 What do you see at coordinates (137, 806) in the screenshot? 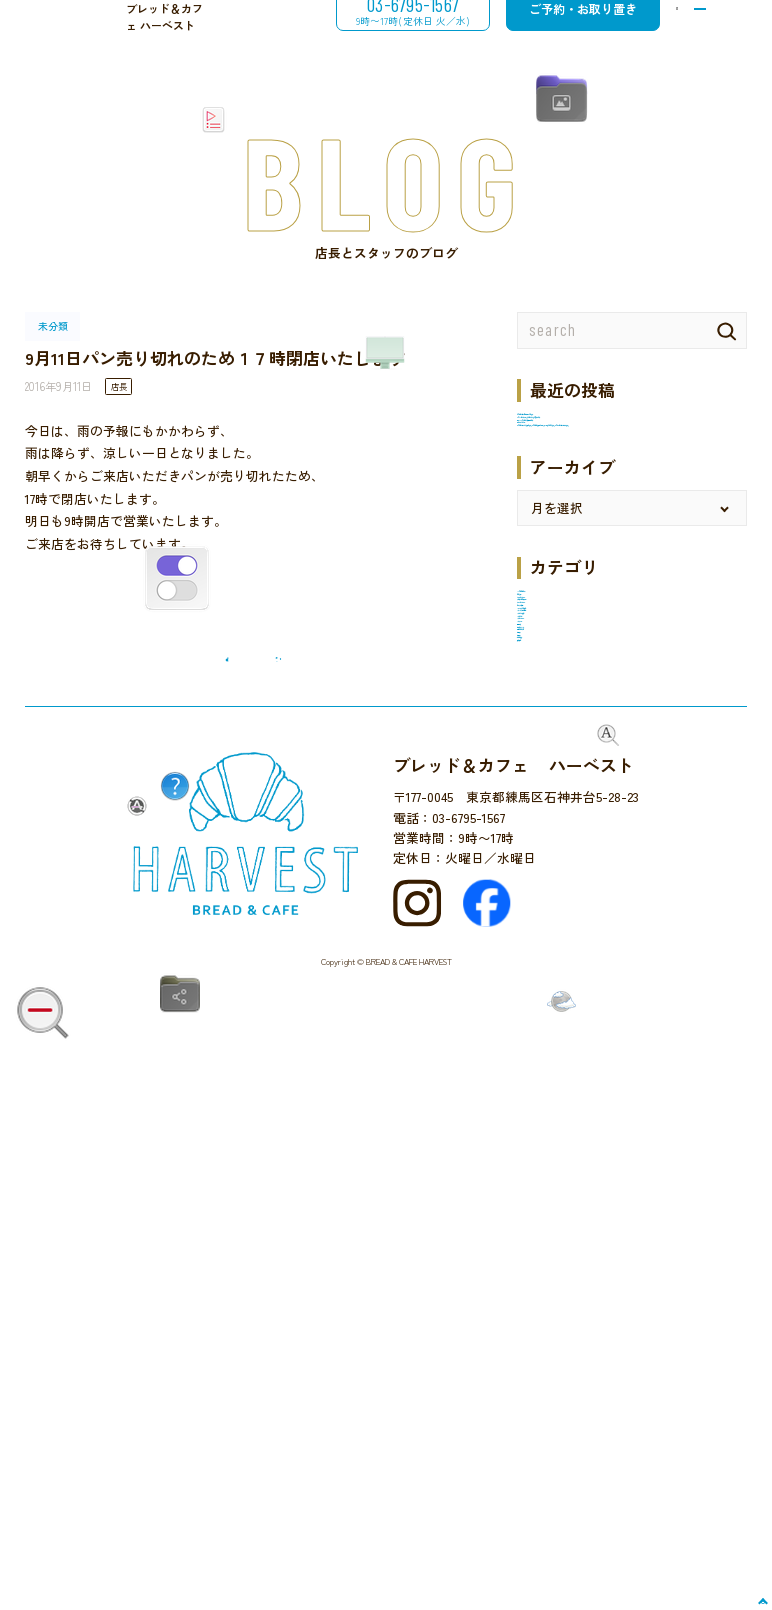
I see `open the software update manager` at bounding box center [137, 806].